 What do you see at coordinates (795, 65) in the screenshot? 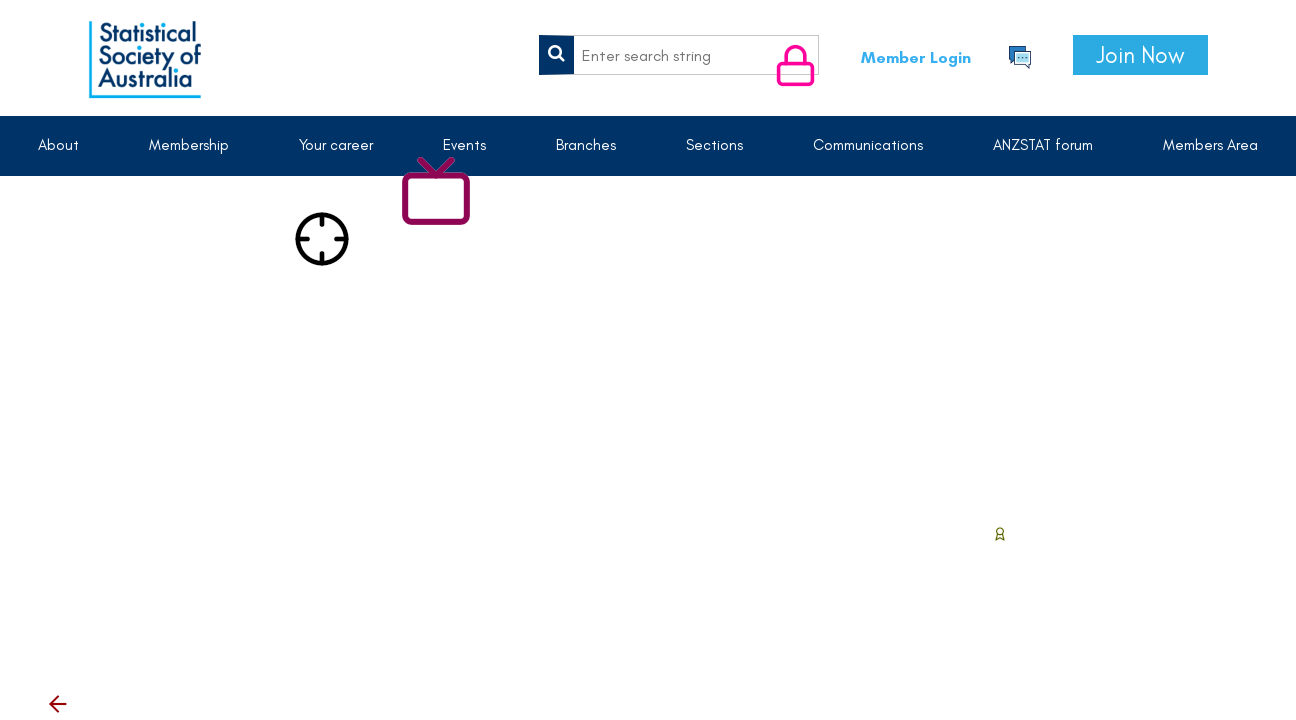
I see `lock or secure this item` at bounding box center [795, 65].